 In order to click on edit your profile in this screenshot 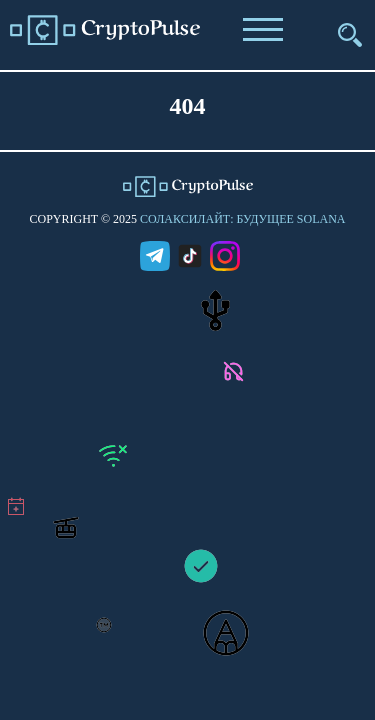, I will do `click(226, 633)`.